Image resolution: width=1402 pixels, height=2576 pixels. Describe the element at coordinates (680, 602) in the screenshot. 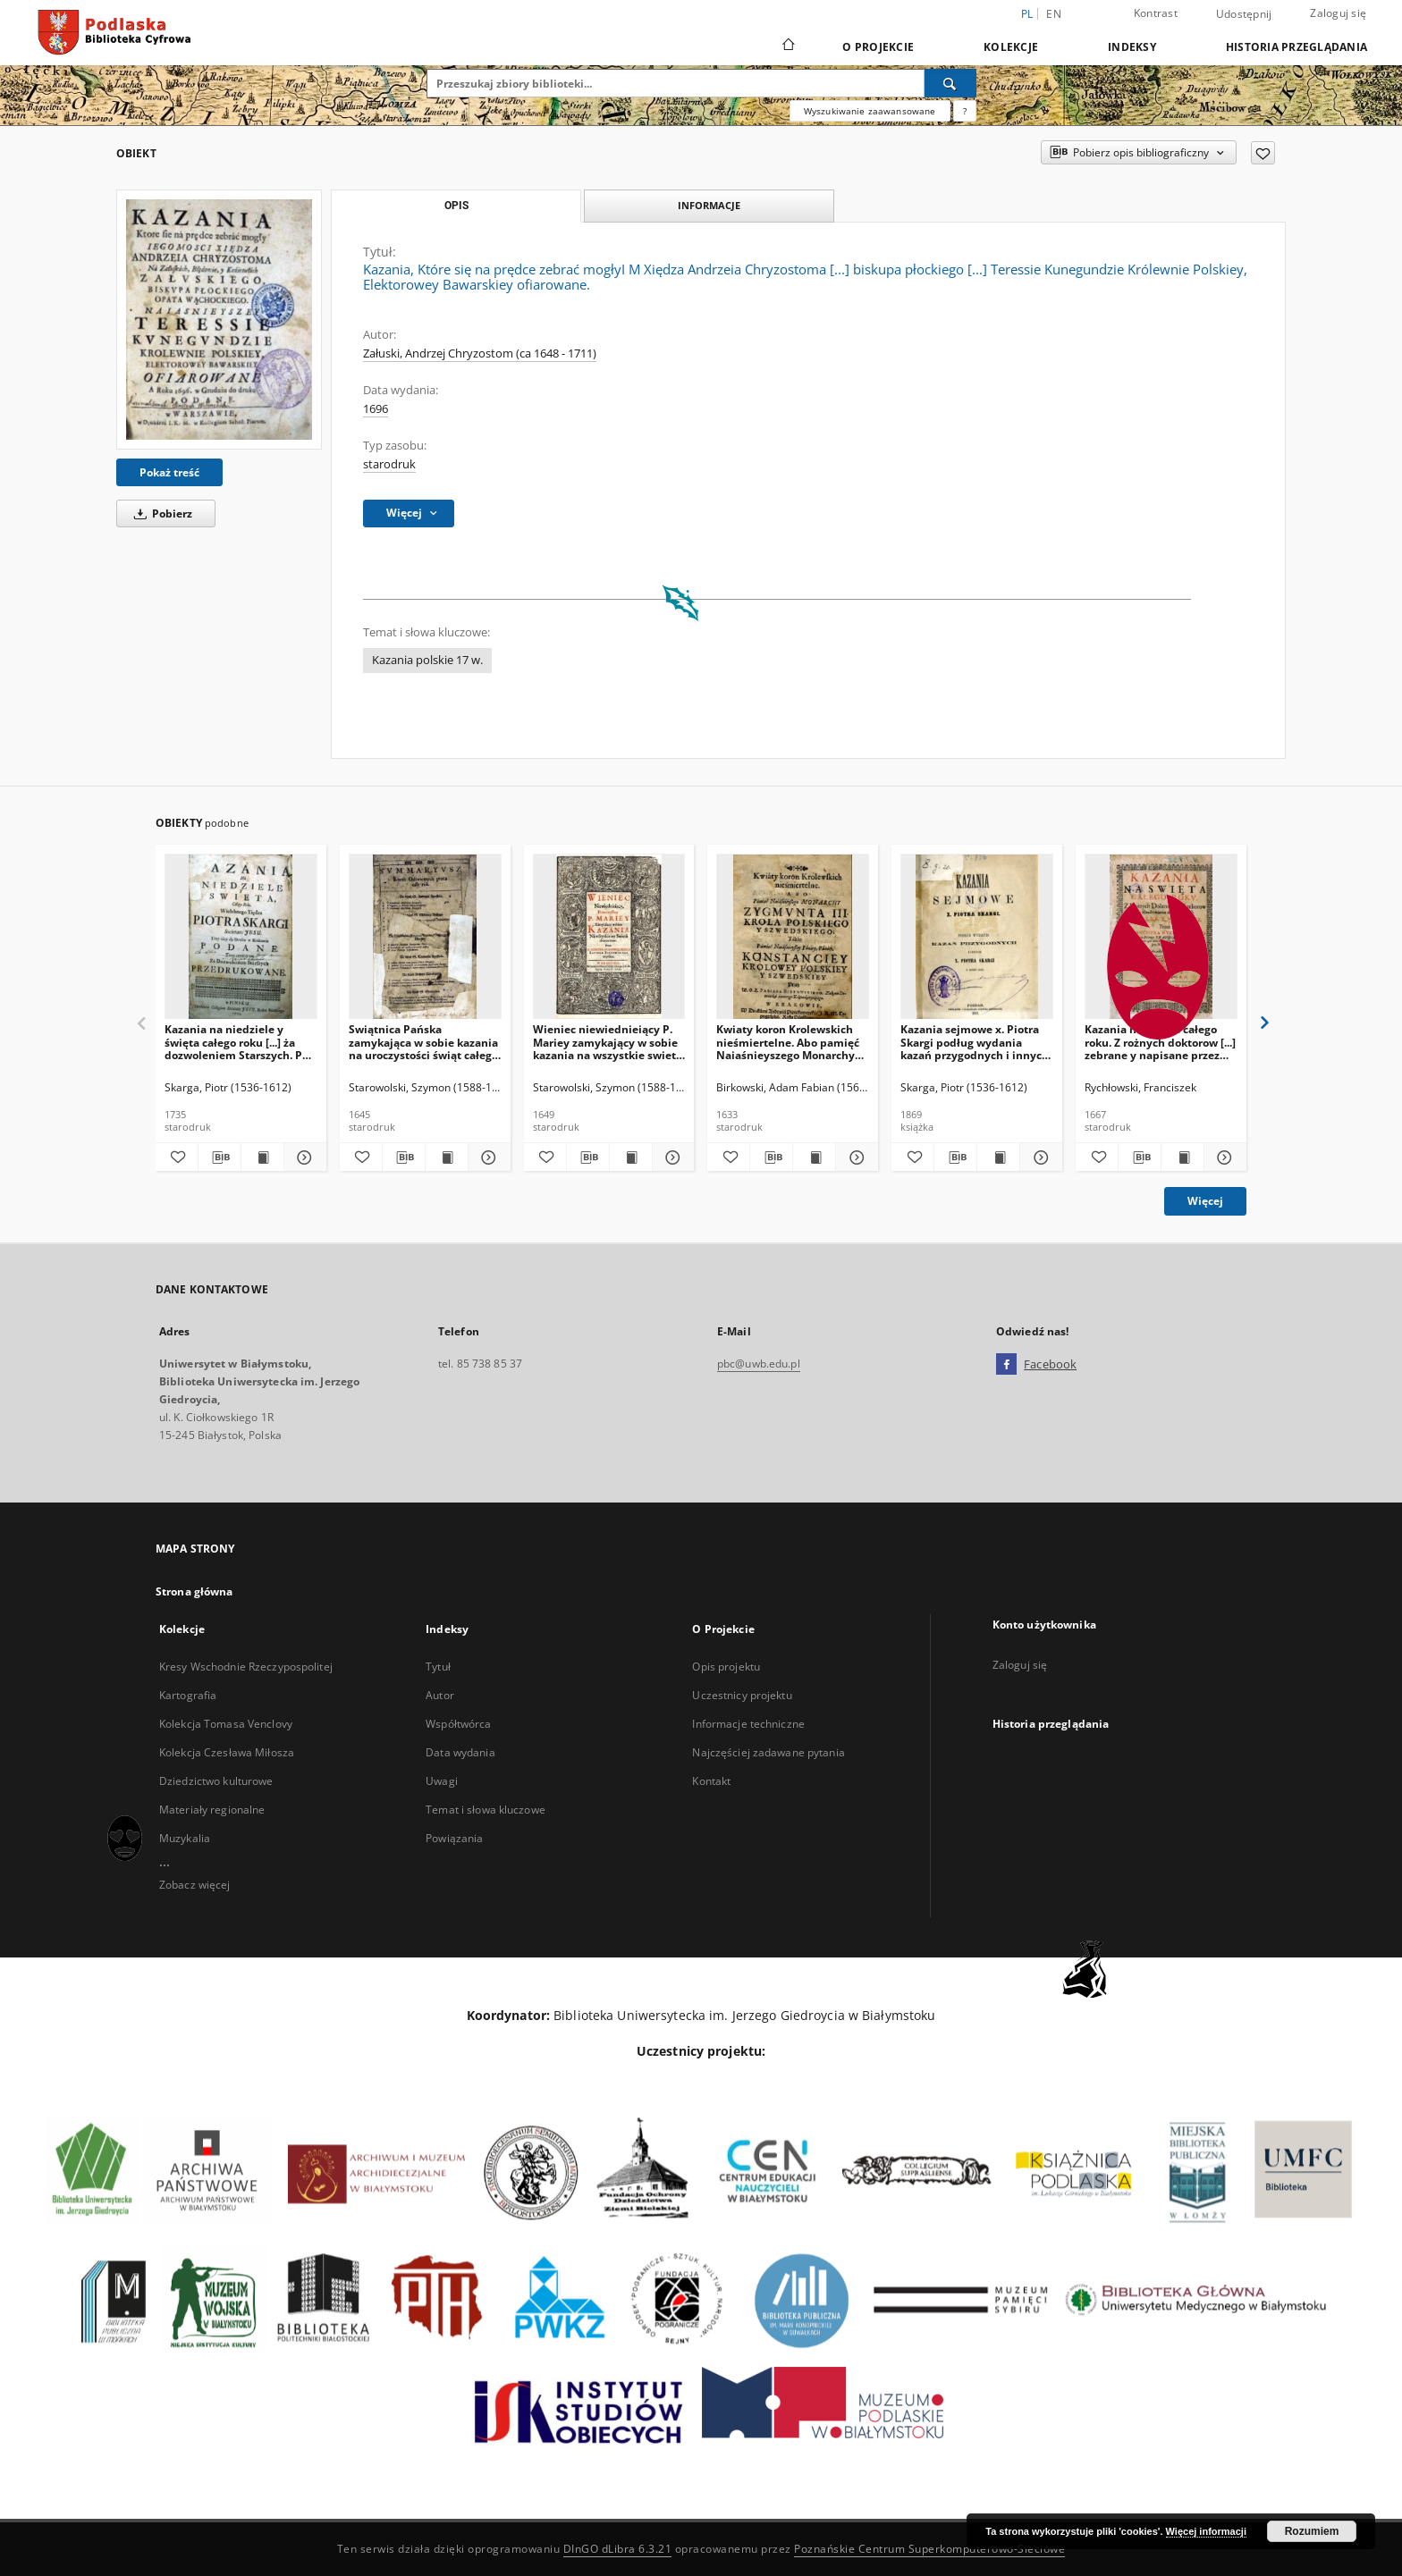

I see `indicates damage or injury status in a game` at that location.